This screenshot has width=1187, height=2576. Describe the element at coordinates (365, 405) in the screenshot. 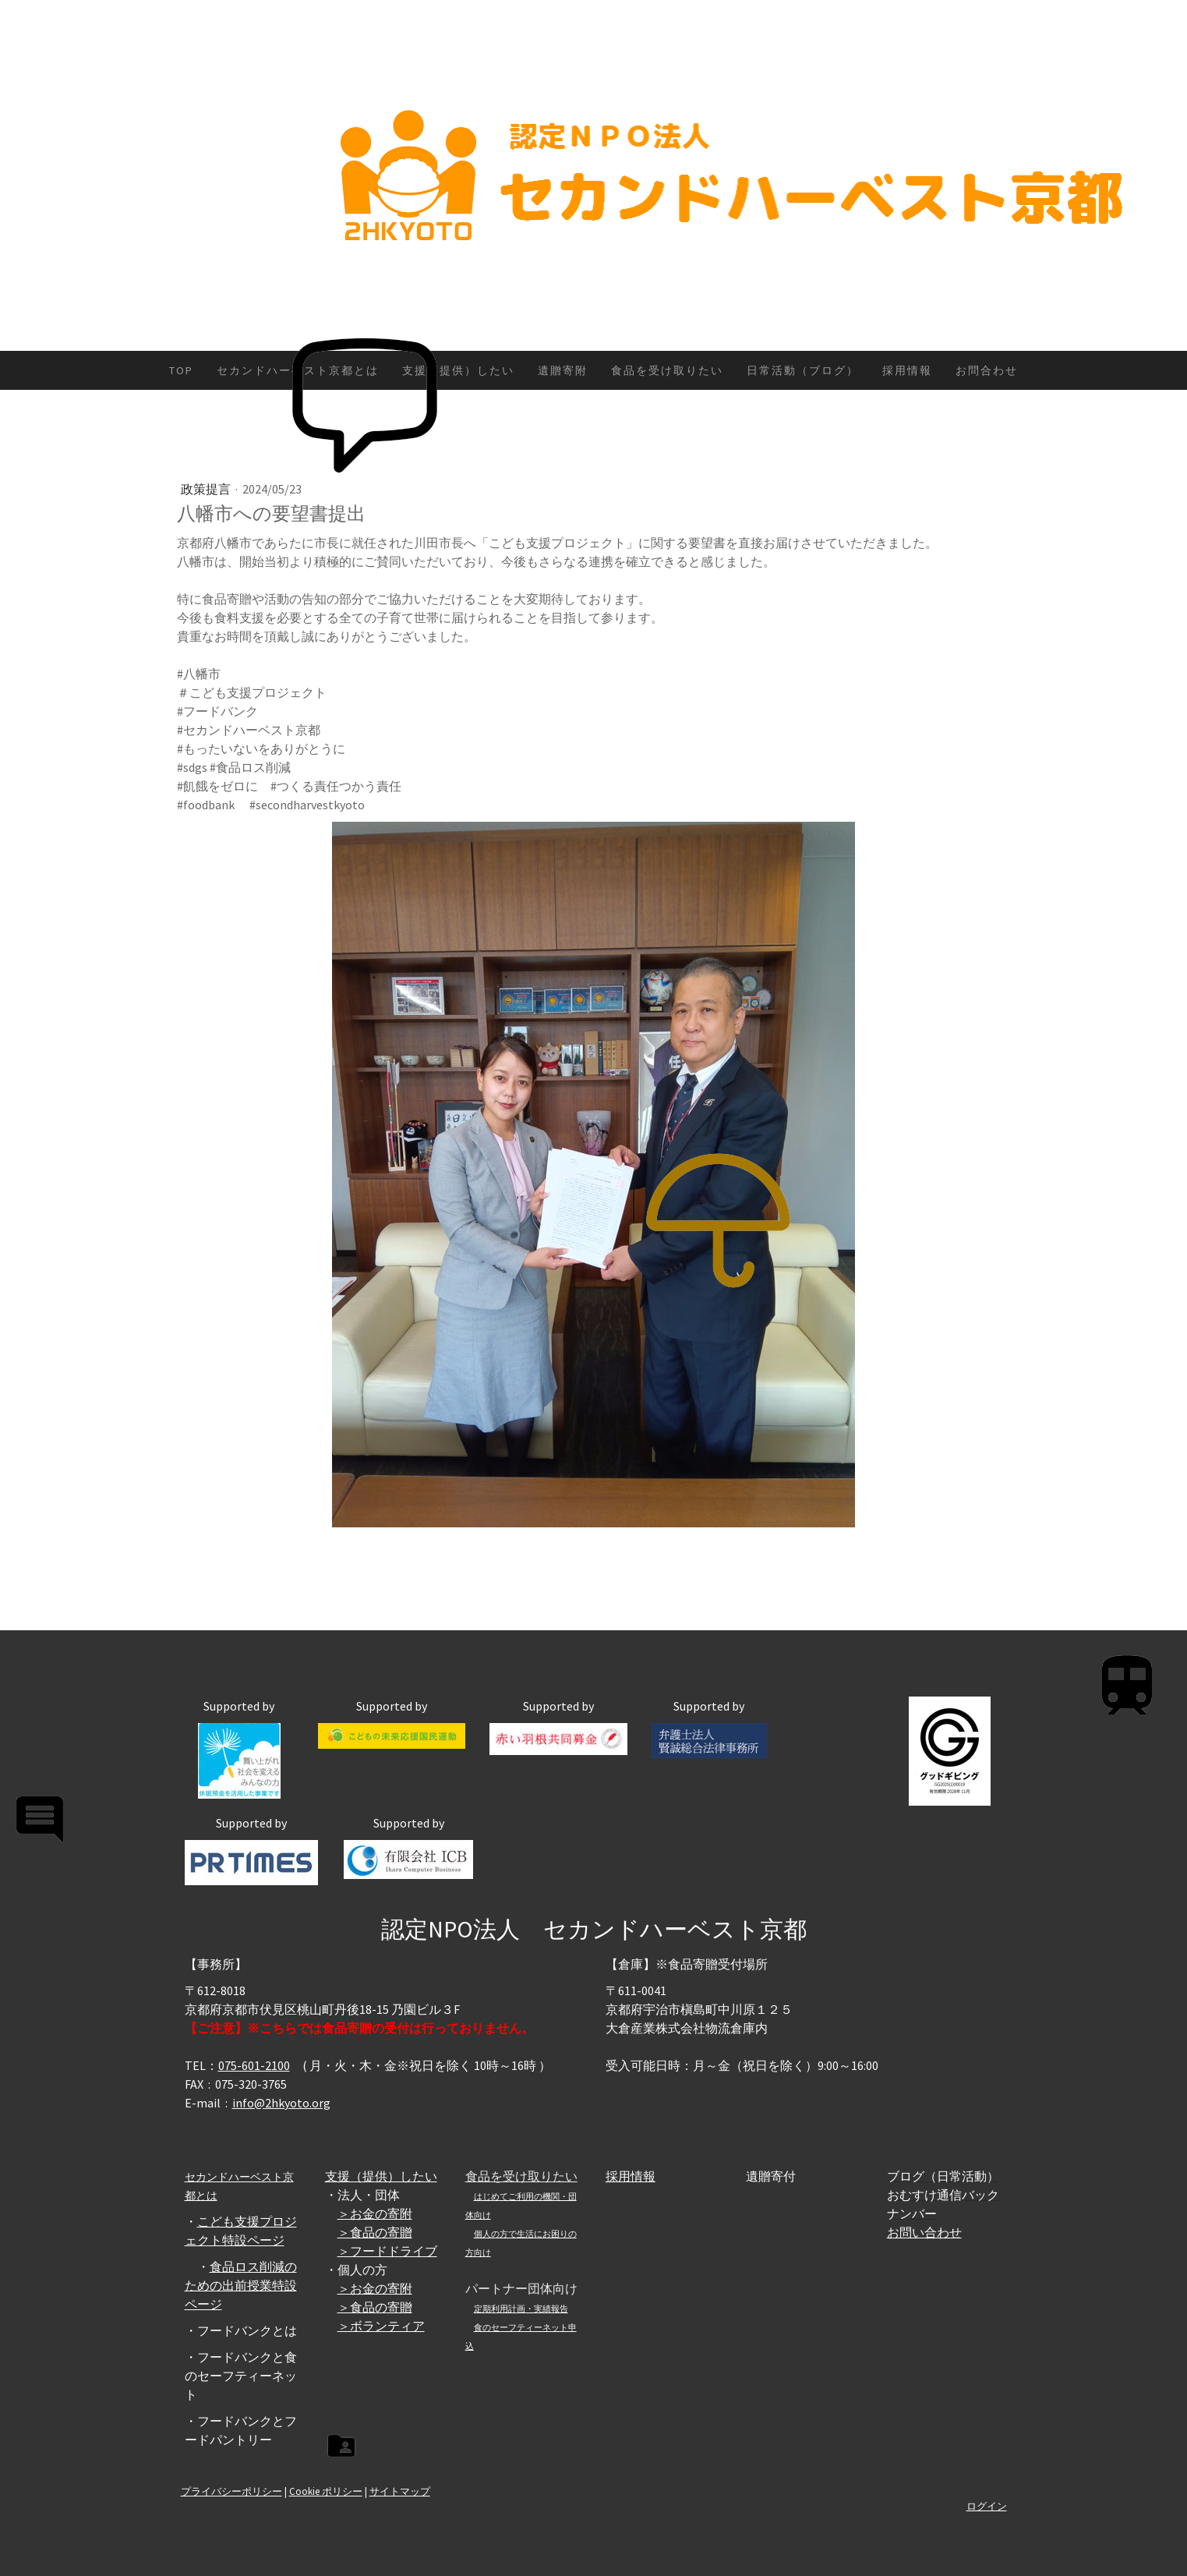

I see `open chat or messaging` at that location.